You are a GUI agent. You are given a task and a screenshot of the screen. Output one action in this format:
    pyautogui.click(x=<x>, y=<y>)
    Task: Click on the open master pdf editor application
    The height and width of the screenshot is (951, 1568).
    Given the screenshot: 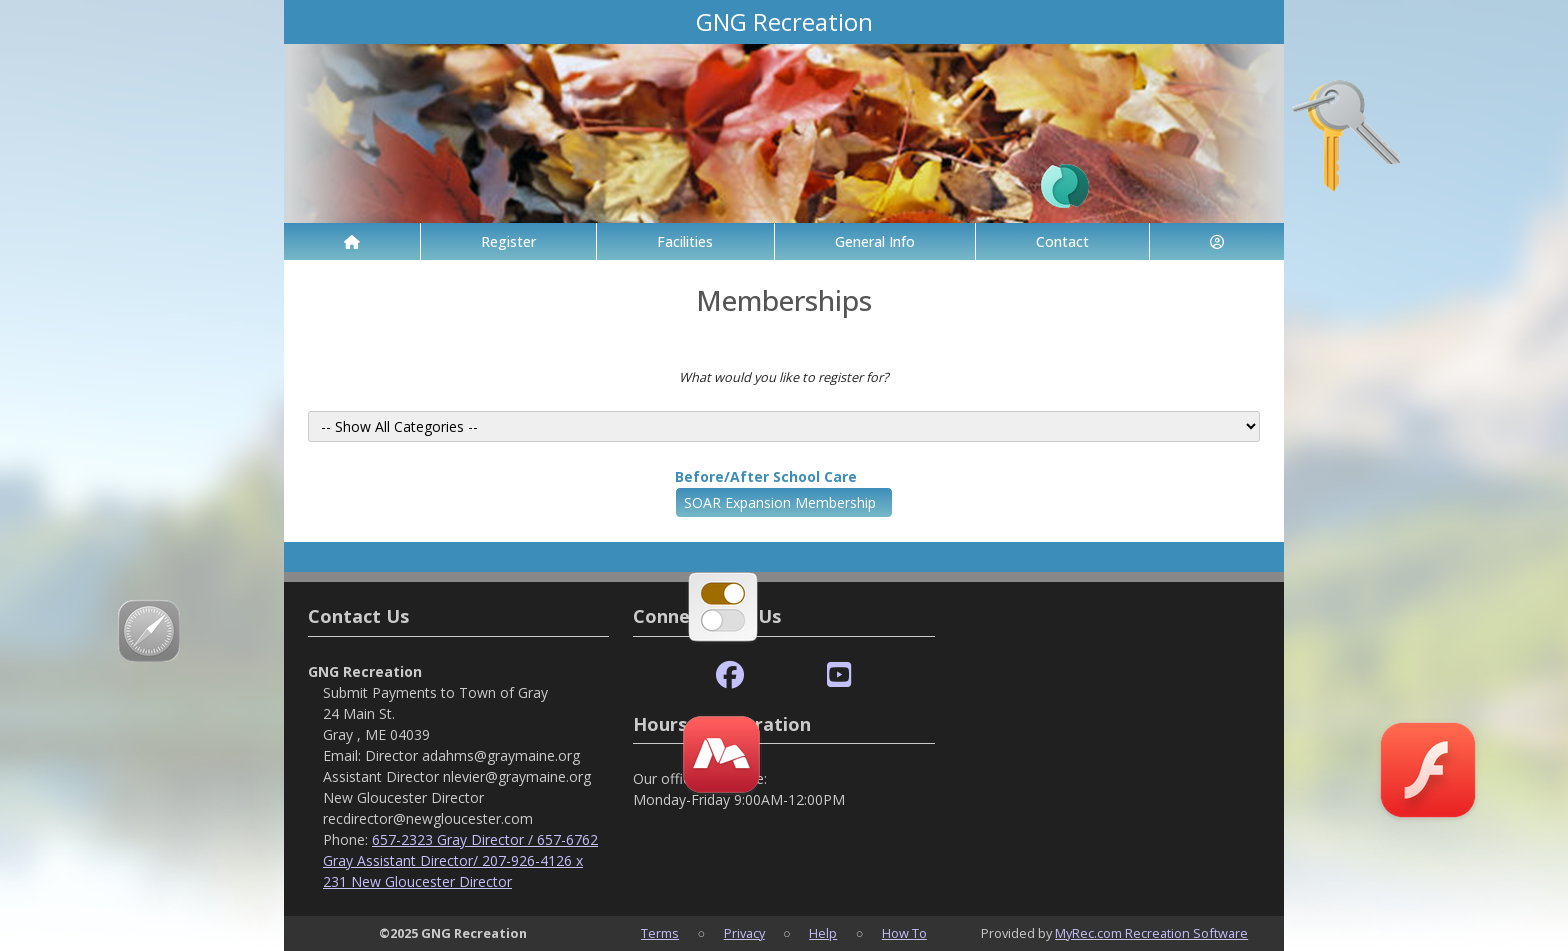 What is the action you would take?
    pyautogui.click(x=721, y=754)
    